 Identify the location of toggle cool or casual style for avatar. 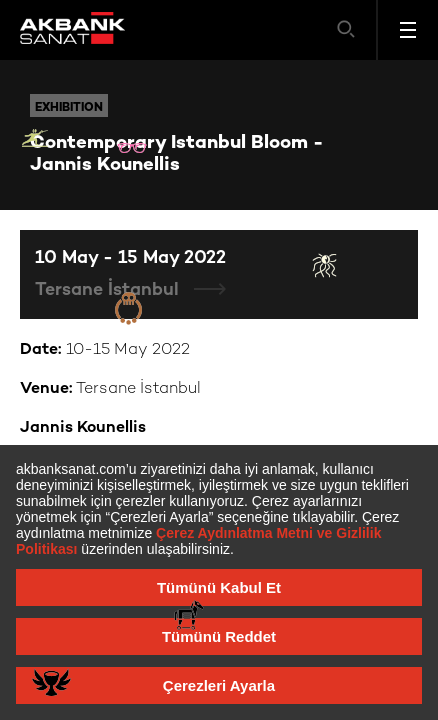
(132, 148).